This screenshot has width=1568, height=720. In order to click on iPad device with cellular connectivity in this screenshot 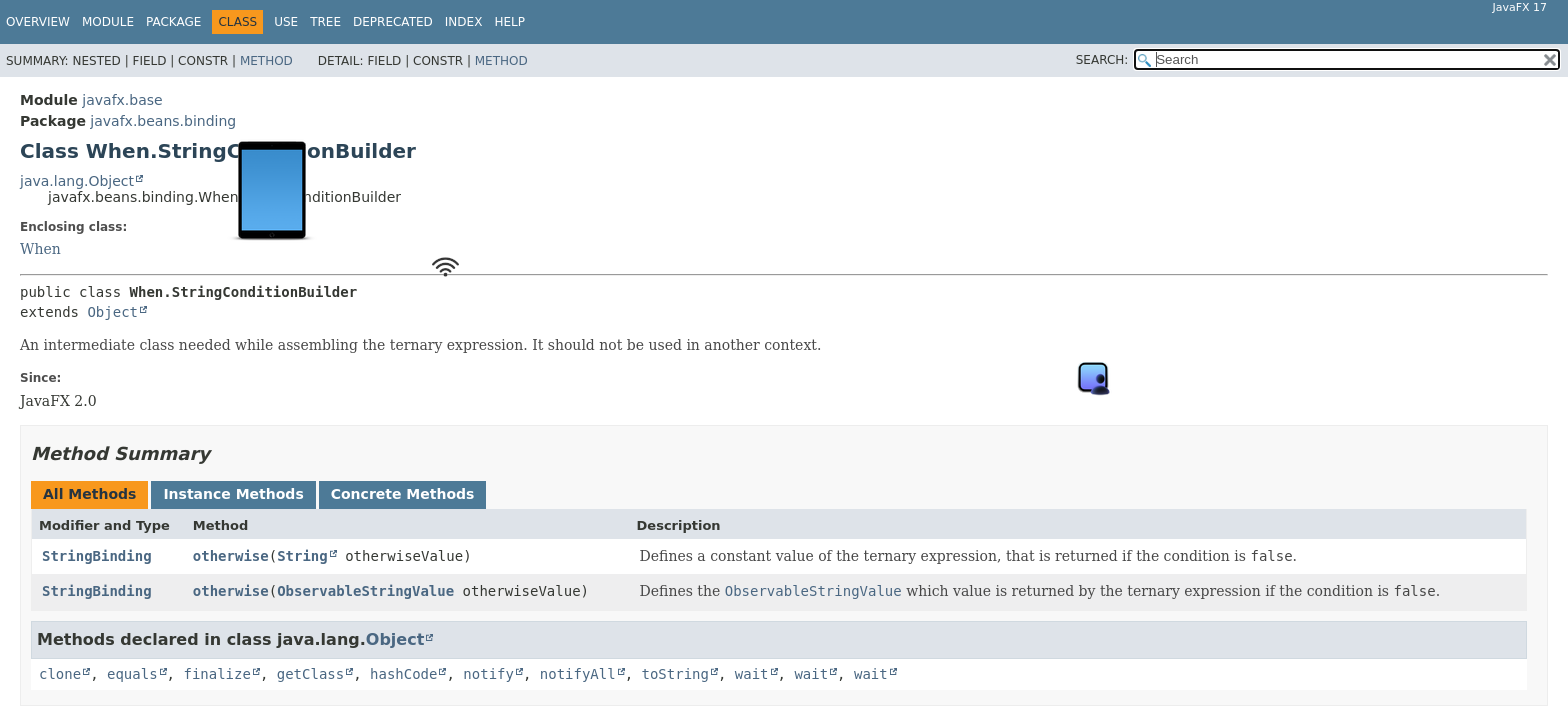, I will do `click(272, 191)`.